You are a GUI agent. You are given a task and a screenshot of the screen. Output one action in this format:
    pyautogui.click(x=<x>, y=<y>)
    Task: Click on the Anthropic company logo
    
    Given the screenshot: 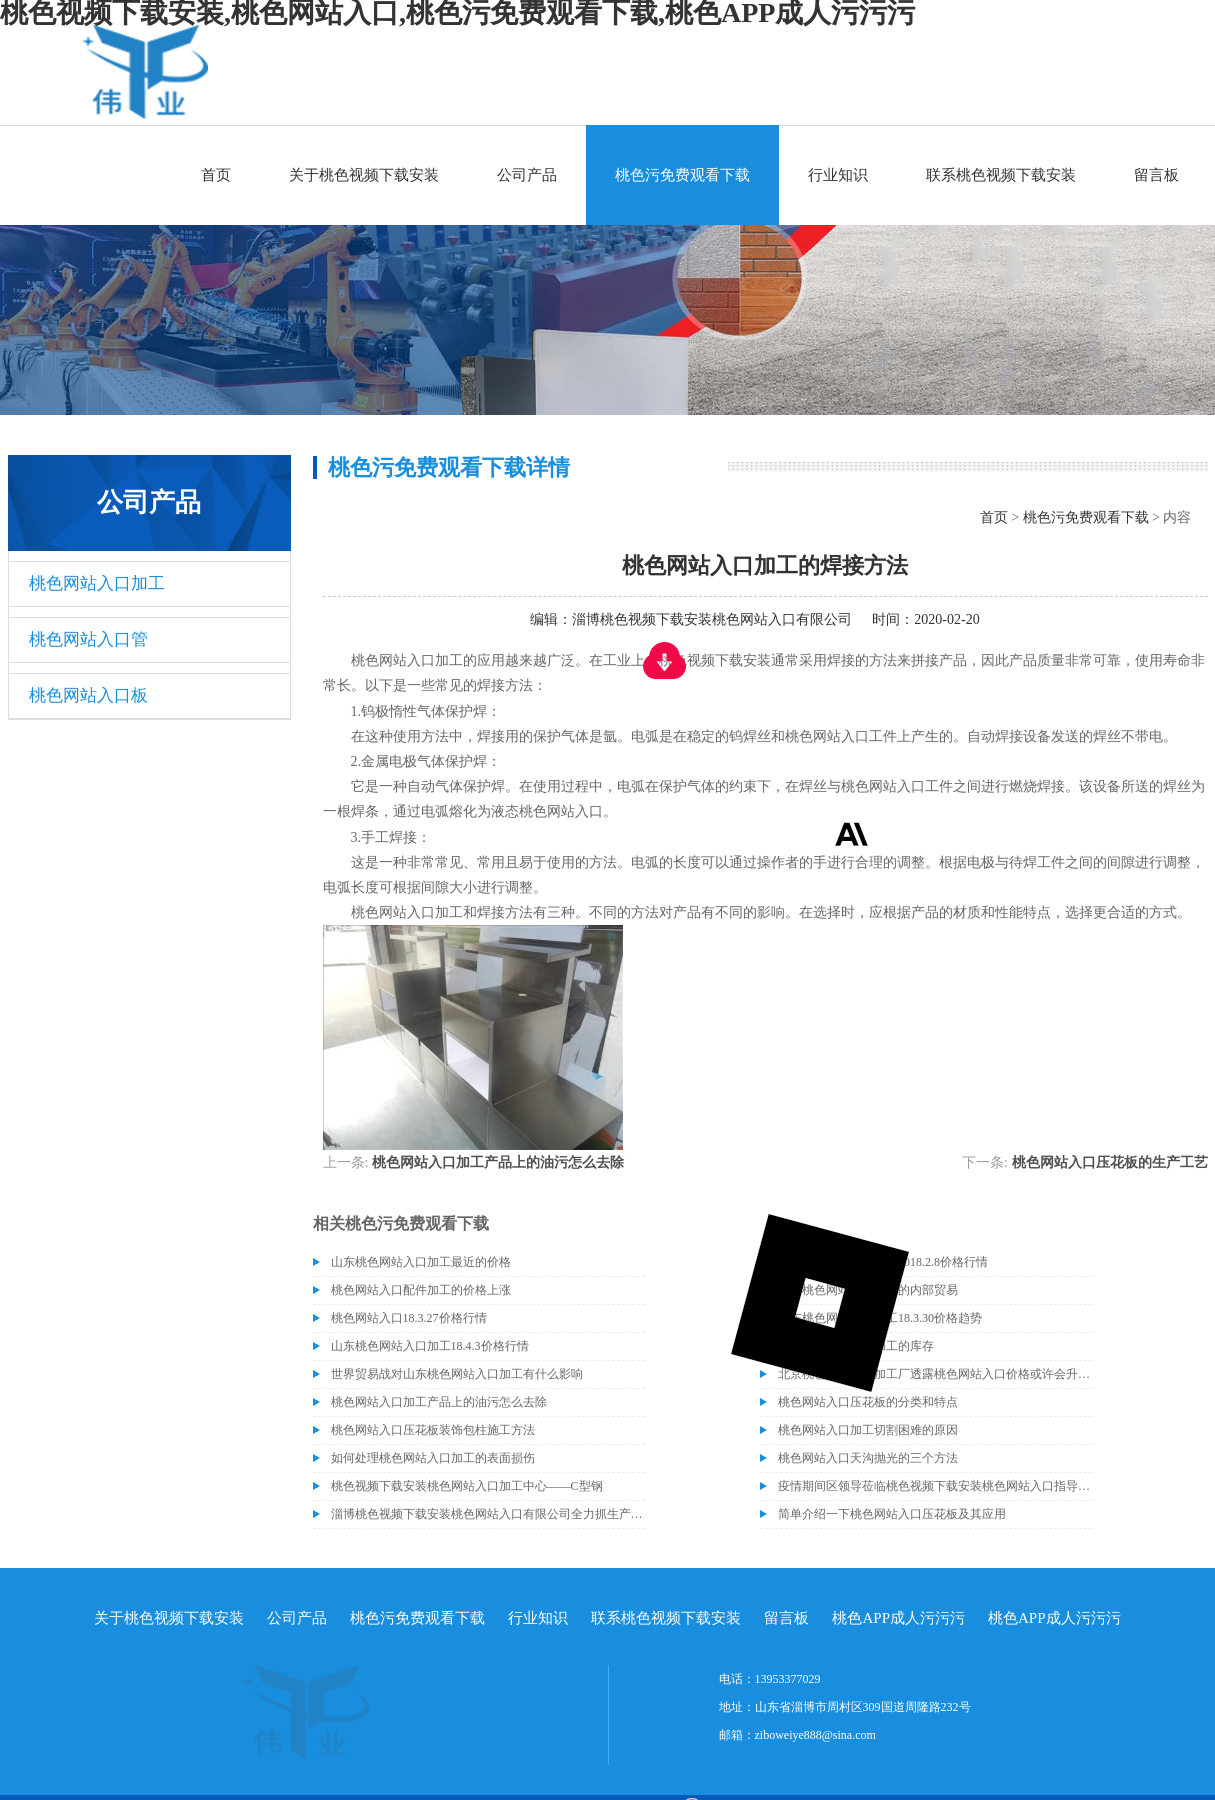 What is the action you would take?
    pyautogui.click(x=851, y=833)
    